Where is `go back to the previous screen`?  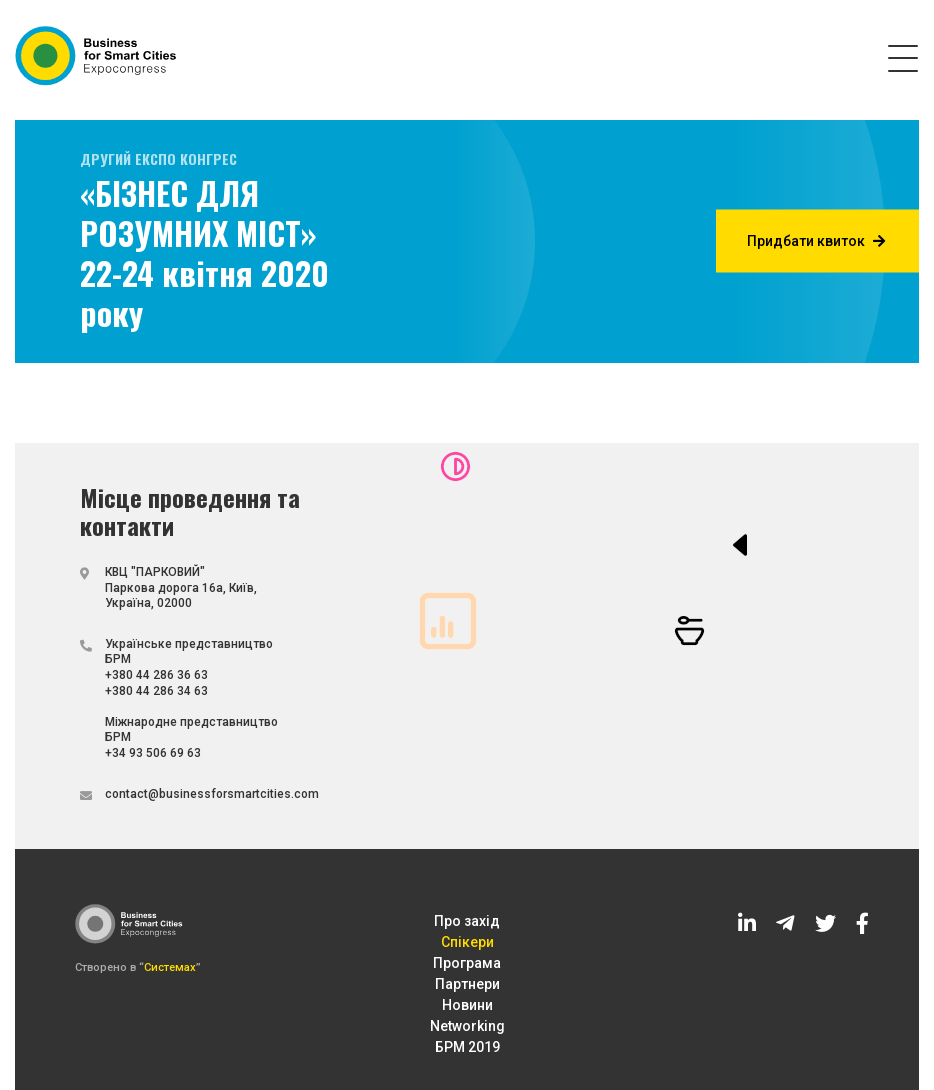
go back to the previous screen is located at coordinates (740, 545).